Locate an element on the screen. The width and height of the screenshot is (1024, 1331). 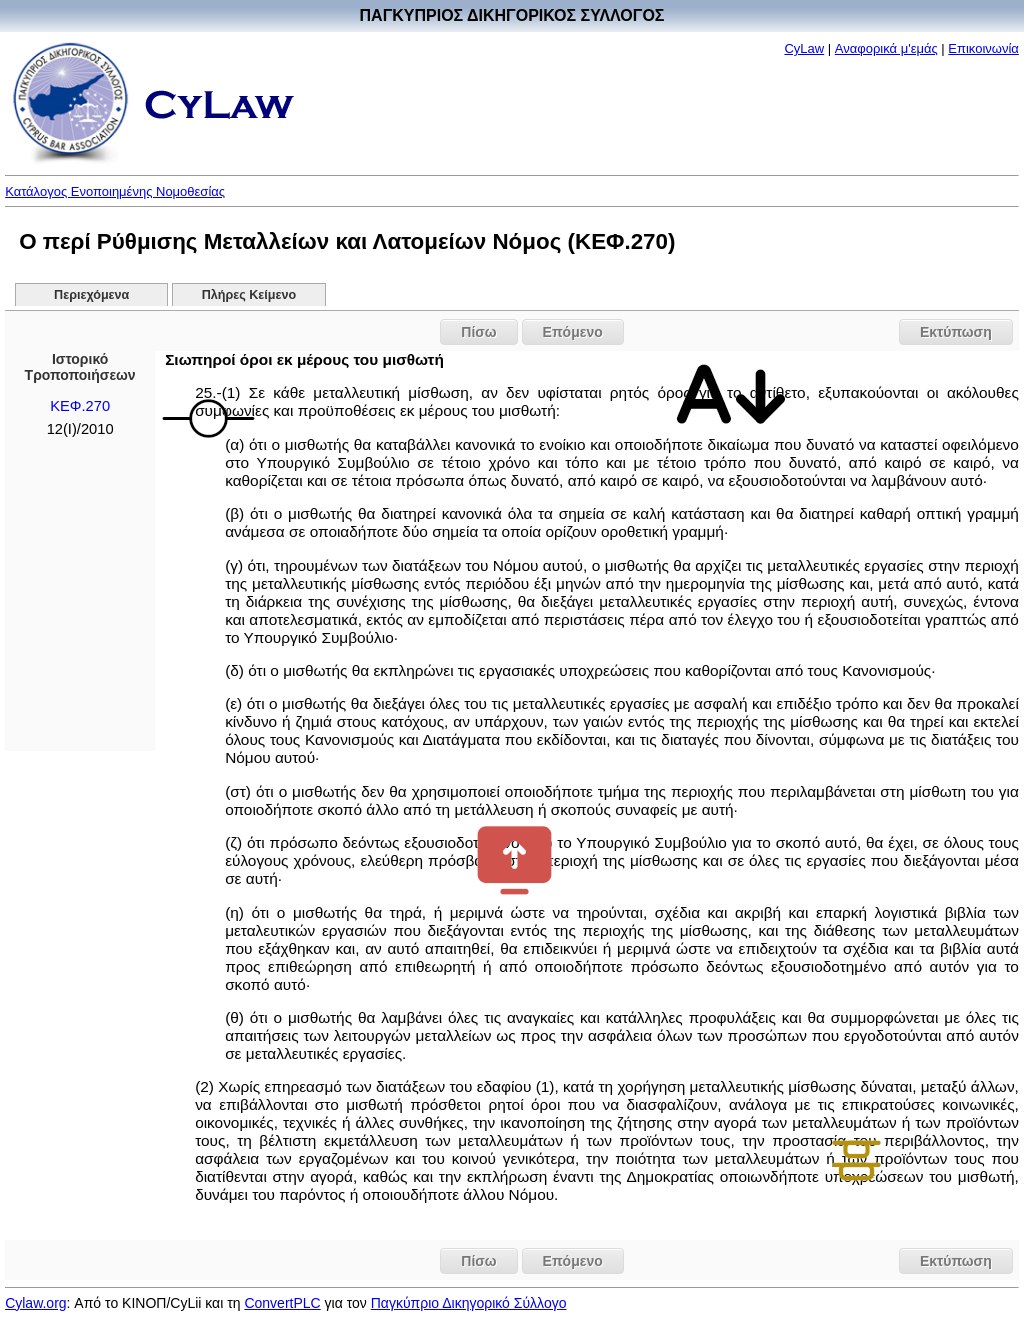
upload file to display or screen is located at coordinates (514, 857).